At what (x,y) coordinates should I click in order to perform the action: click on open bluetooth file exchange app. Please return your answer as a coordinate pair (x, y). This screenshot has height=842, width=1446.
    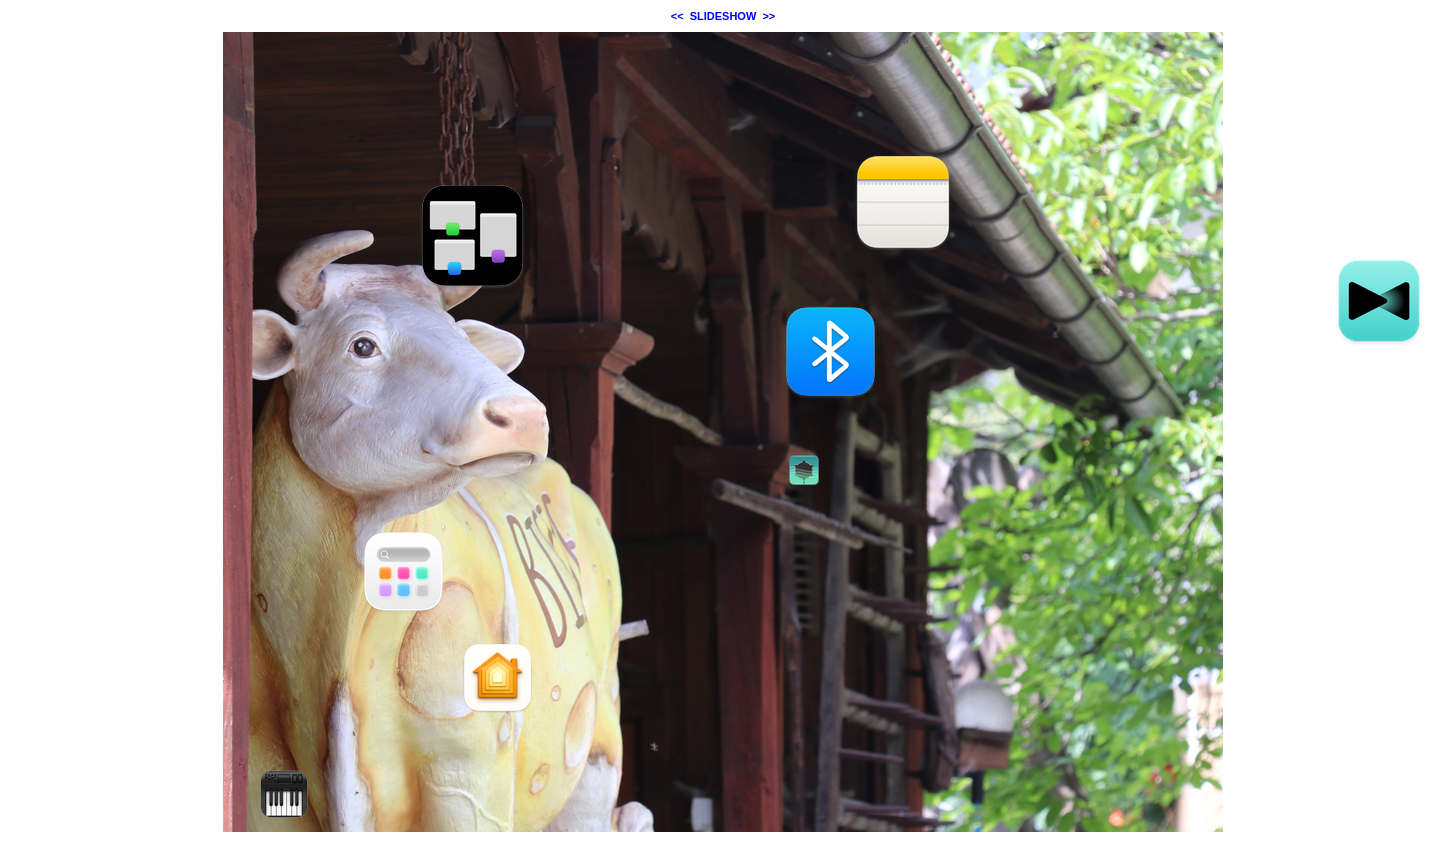
    Looking at the image, I should click on (830, 351).